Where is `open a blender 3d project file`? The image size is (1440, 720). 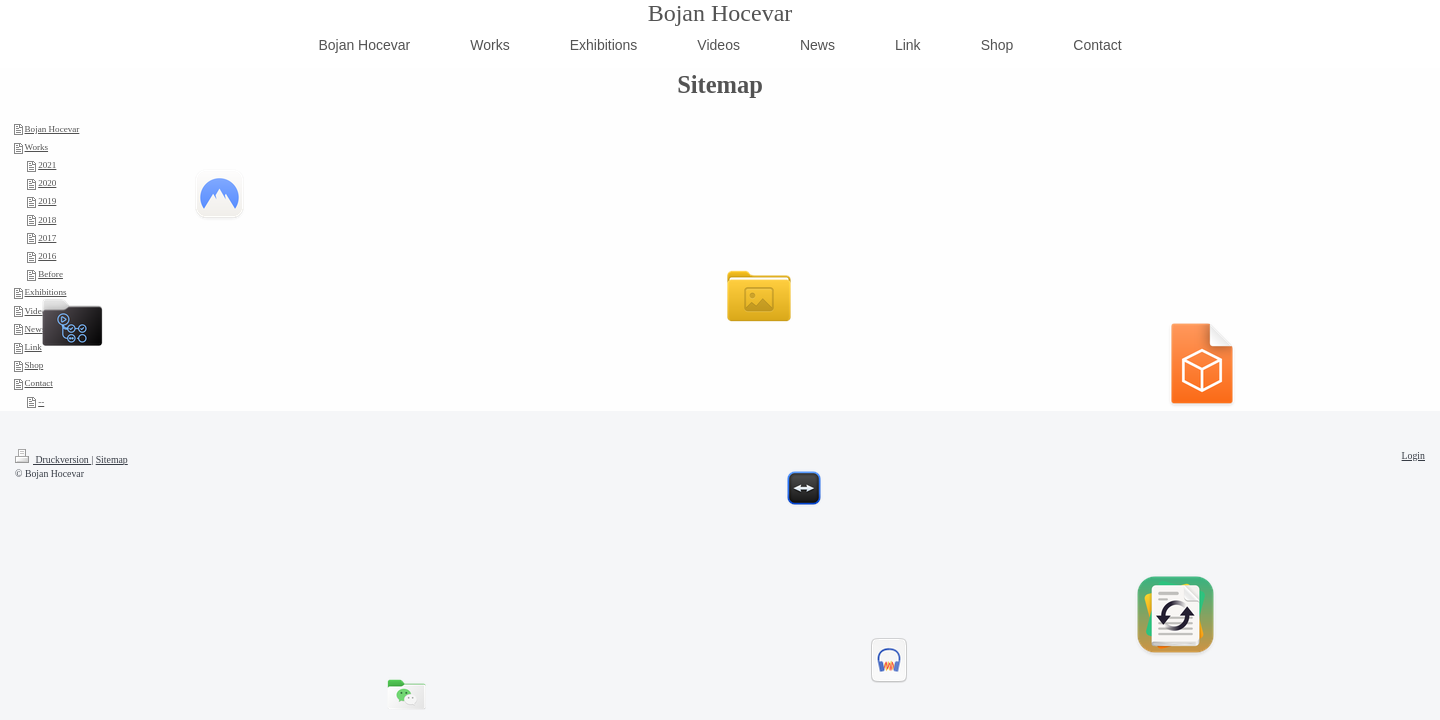
open a blender 3d project file is located at coordinates (1202, 365).